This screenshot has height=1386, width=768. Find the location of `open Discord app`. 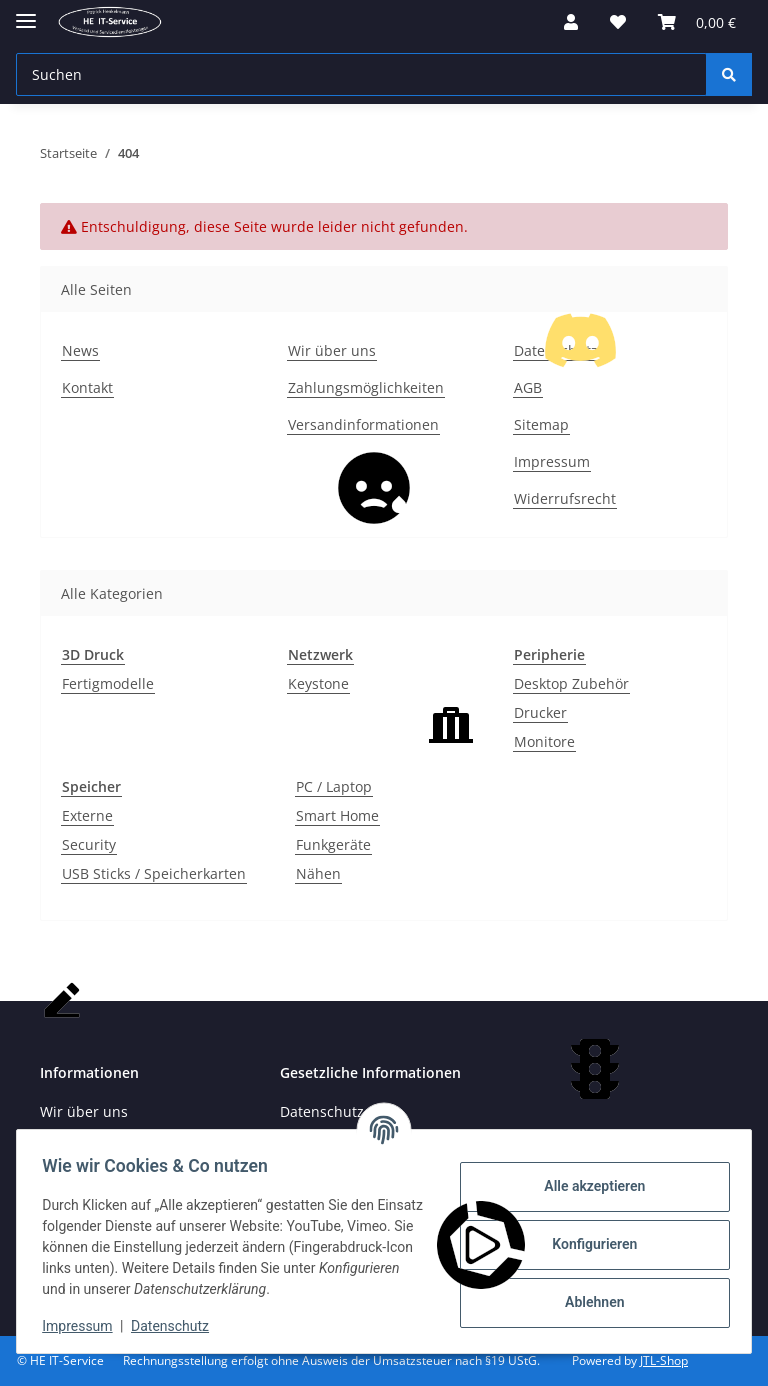

open Discord app is located at coordinates (580, 340).